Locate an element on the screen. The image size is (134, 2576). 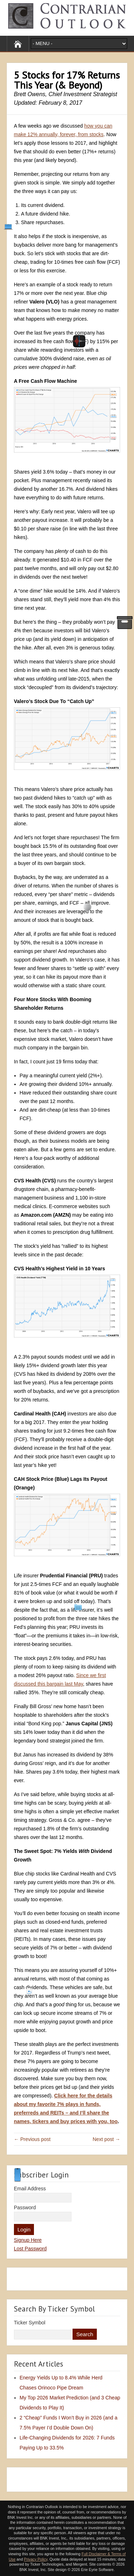
view archived emails is located at coordinates (125, 622).